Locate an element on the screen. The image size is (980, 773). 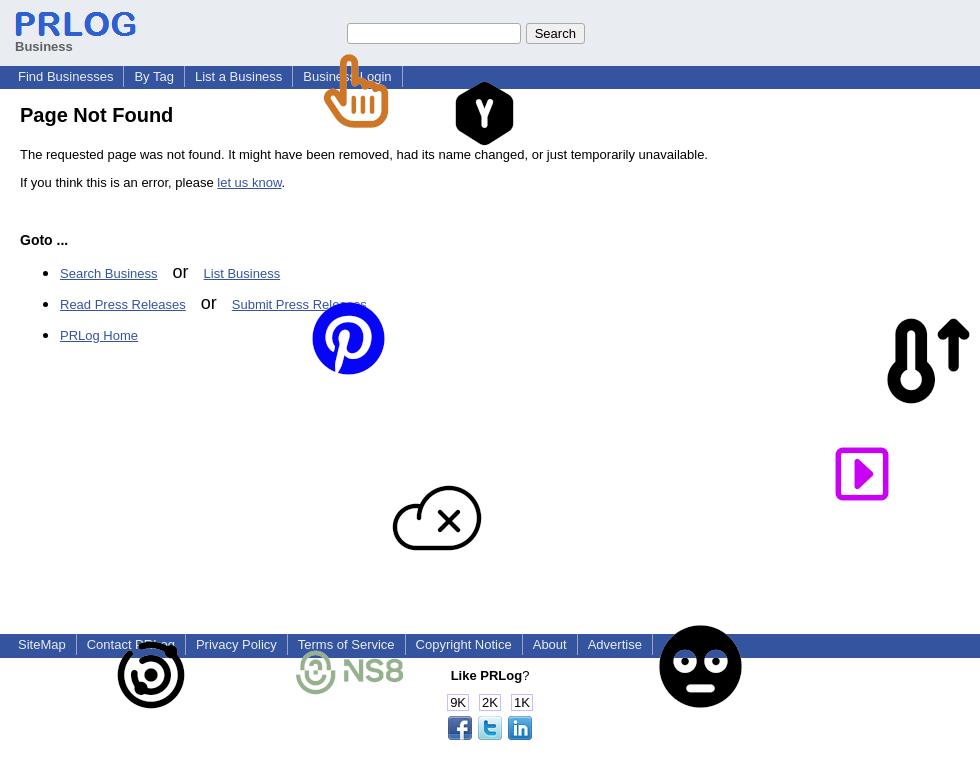
open the Pinterest app is located at coordinates (348, 338).